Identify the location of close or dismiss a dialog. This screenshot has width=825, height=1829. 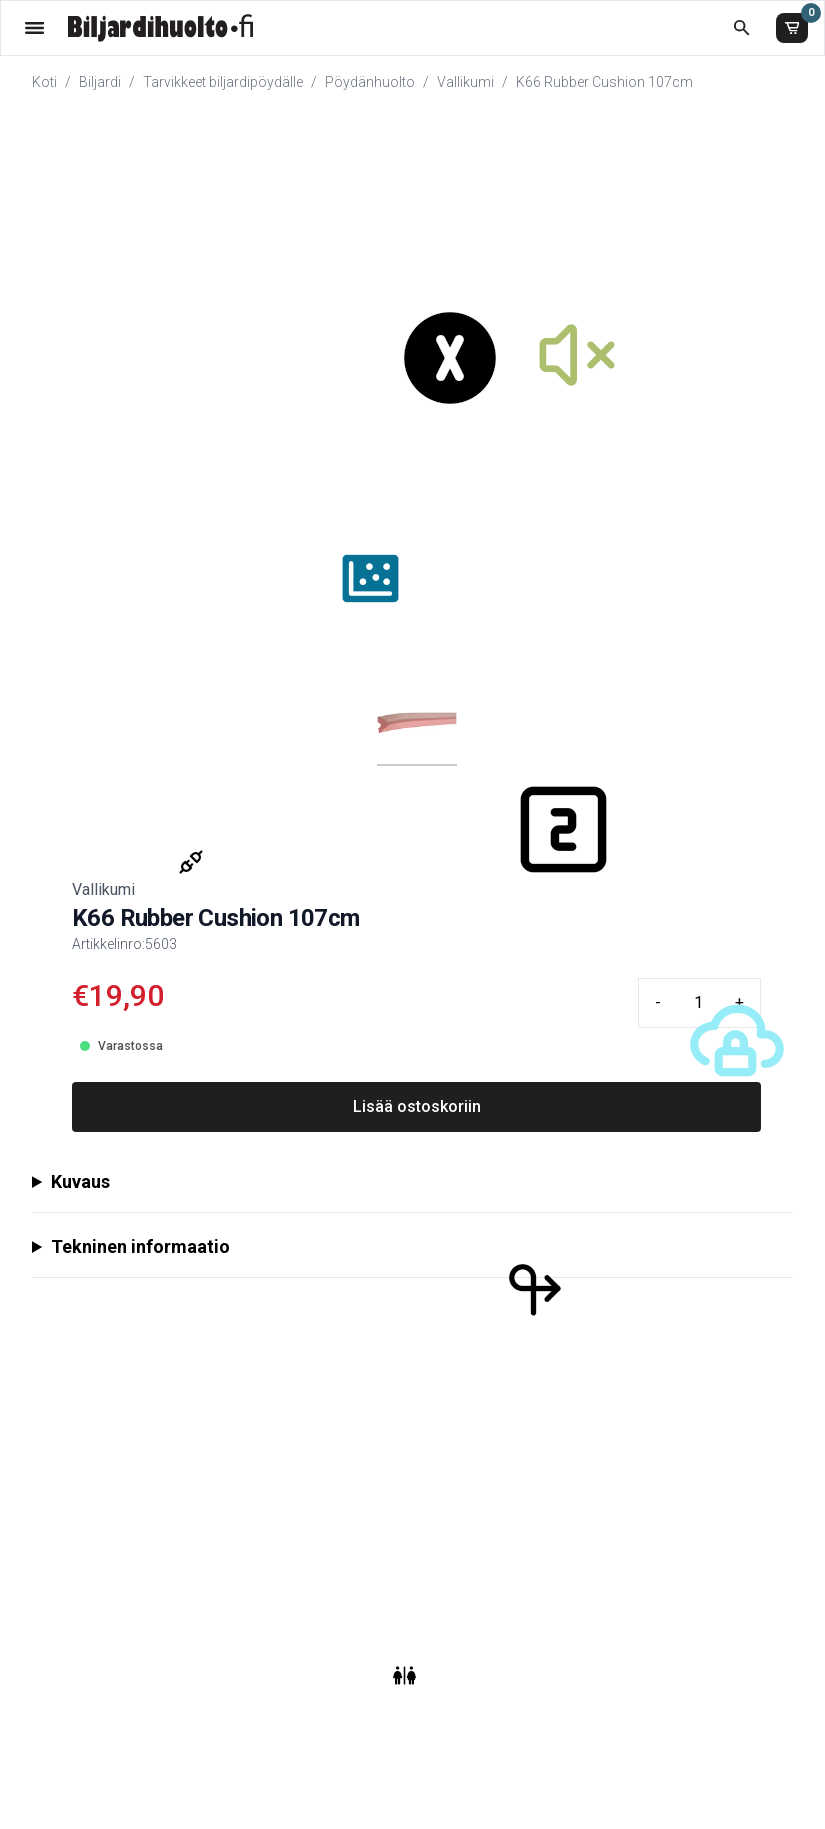
(450, 358).